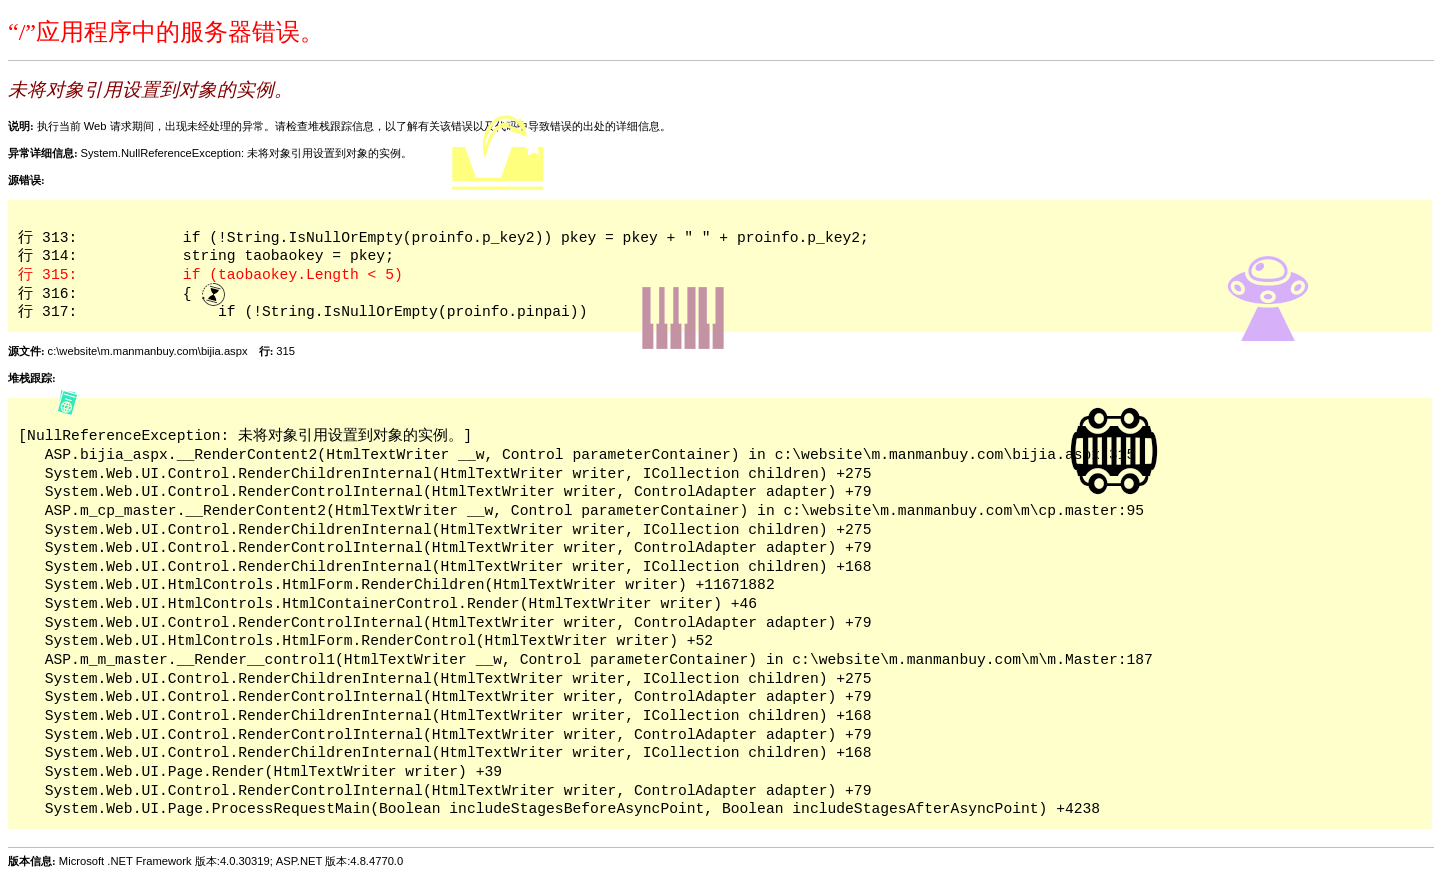 The image size is (1440, 877). I want to click on access sci-fi or space-themed games, so click(1268, 299).